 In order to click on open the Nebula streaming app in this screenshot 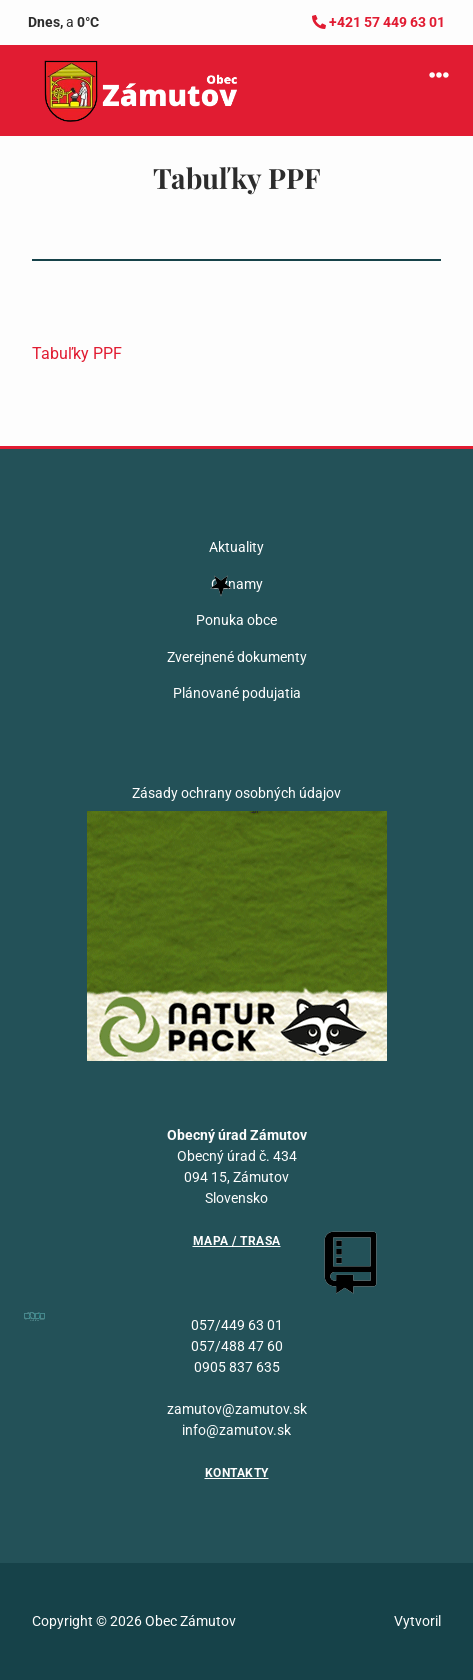, I will do `click(221, 586)`.